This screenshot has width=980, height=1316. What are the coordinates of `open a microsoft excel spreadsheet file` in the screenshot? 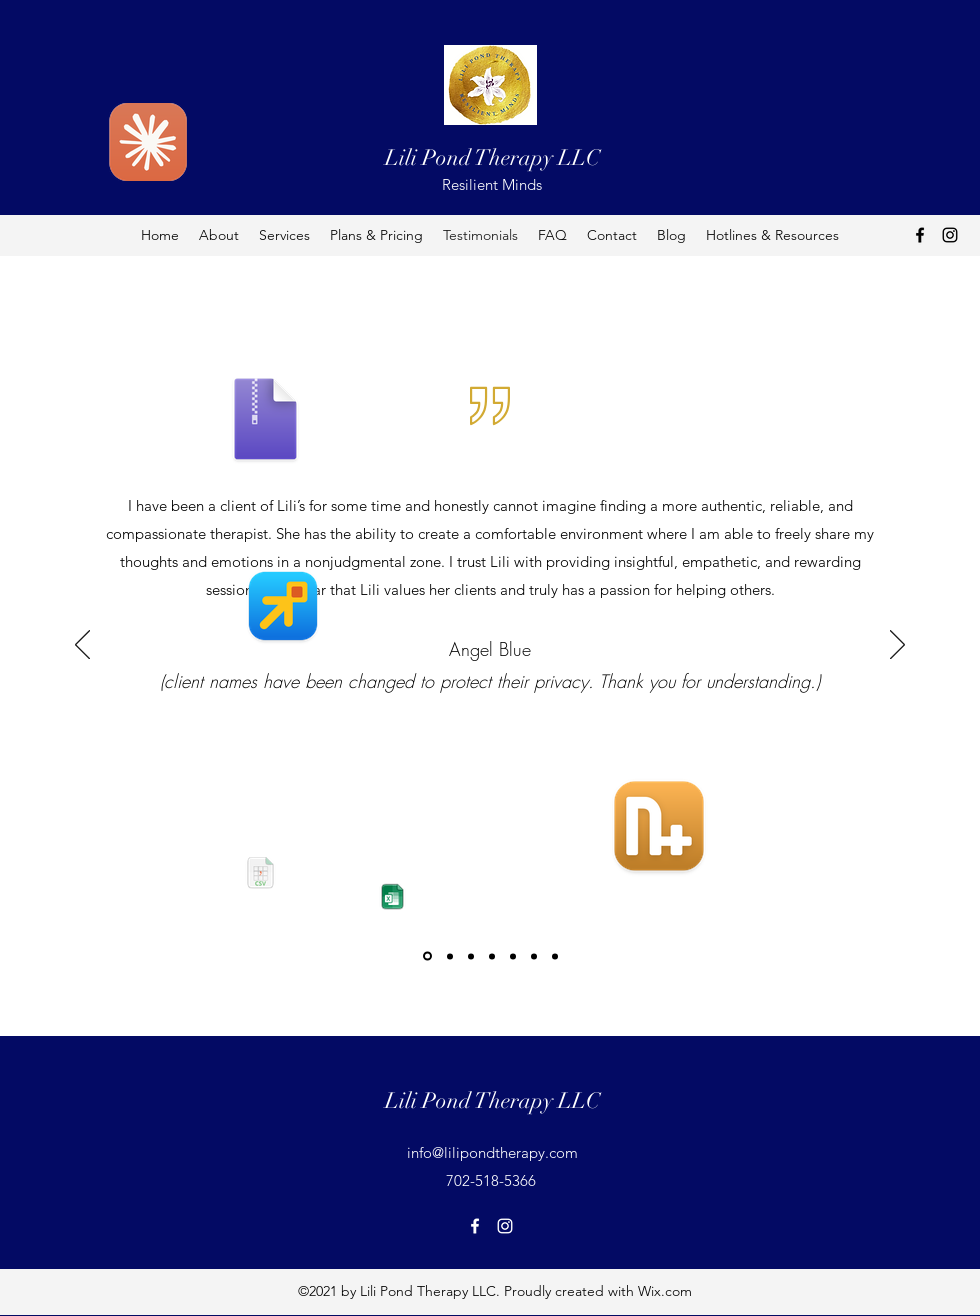 It's located at (392, 896).